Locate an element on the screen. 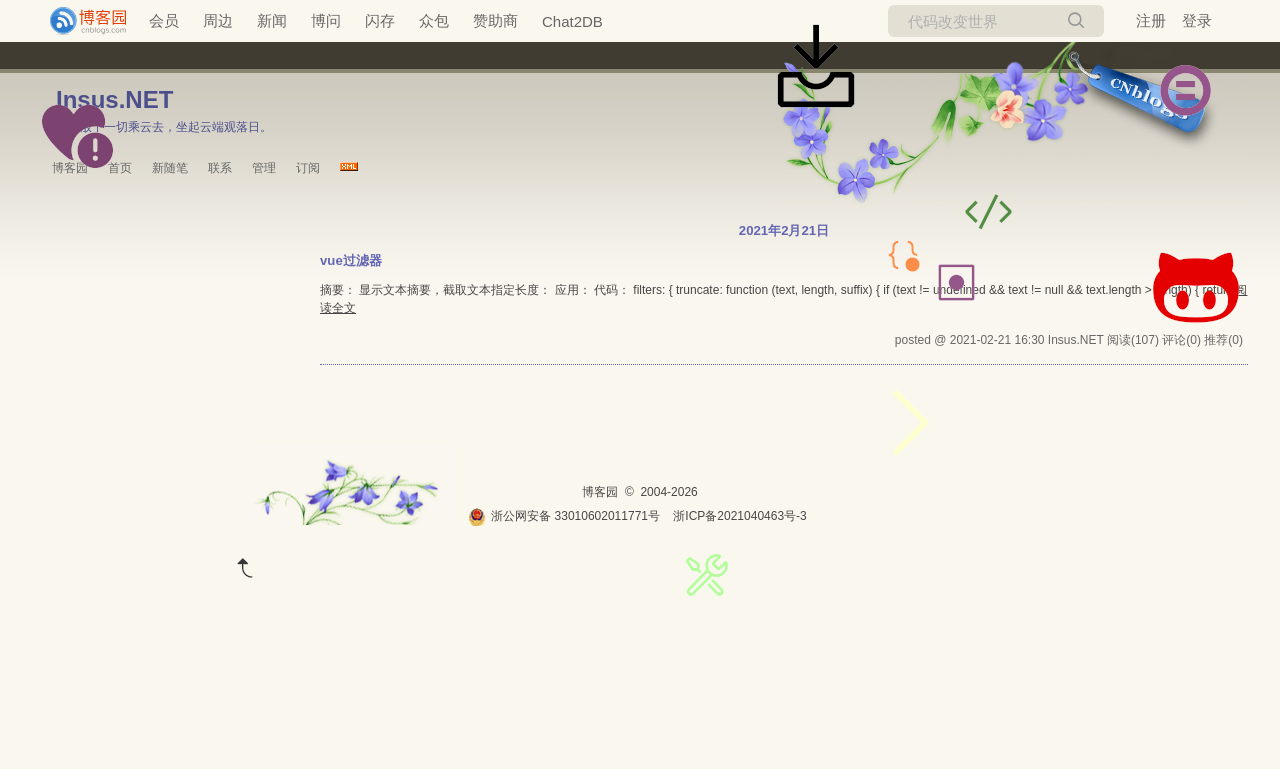 The image size is (1280, 769). go back and up to previous level is located at coordinates (245, 568).